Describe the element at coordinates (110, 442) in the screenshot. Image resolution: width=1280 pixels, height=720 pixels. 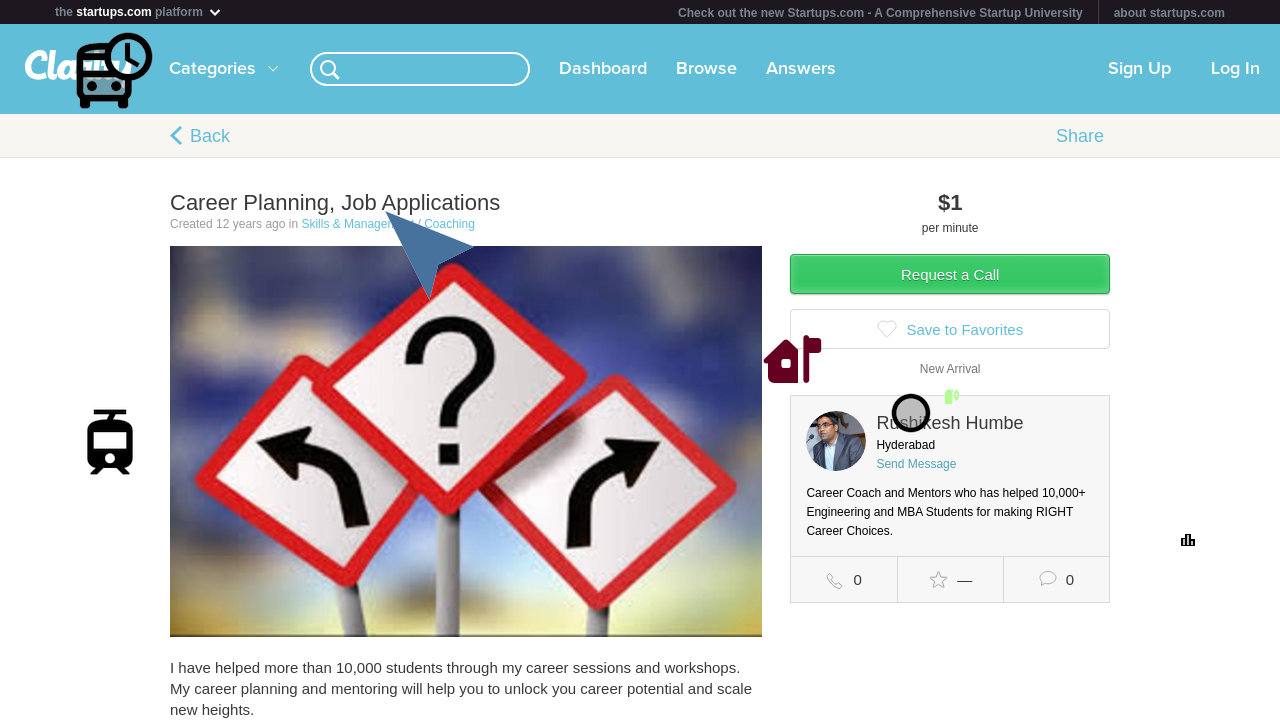
I see `view tram or light rail transit options` at that location.